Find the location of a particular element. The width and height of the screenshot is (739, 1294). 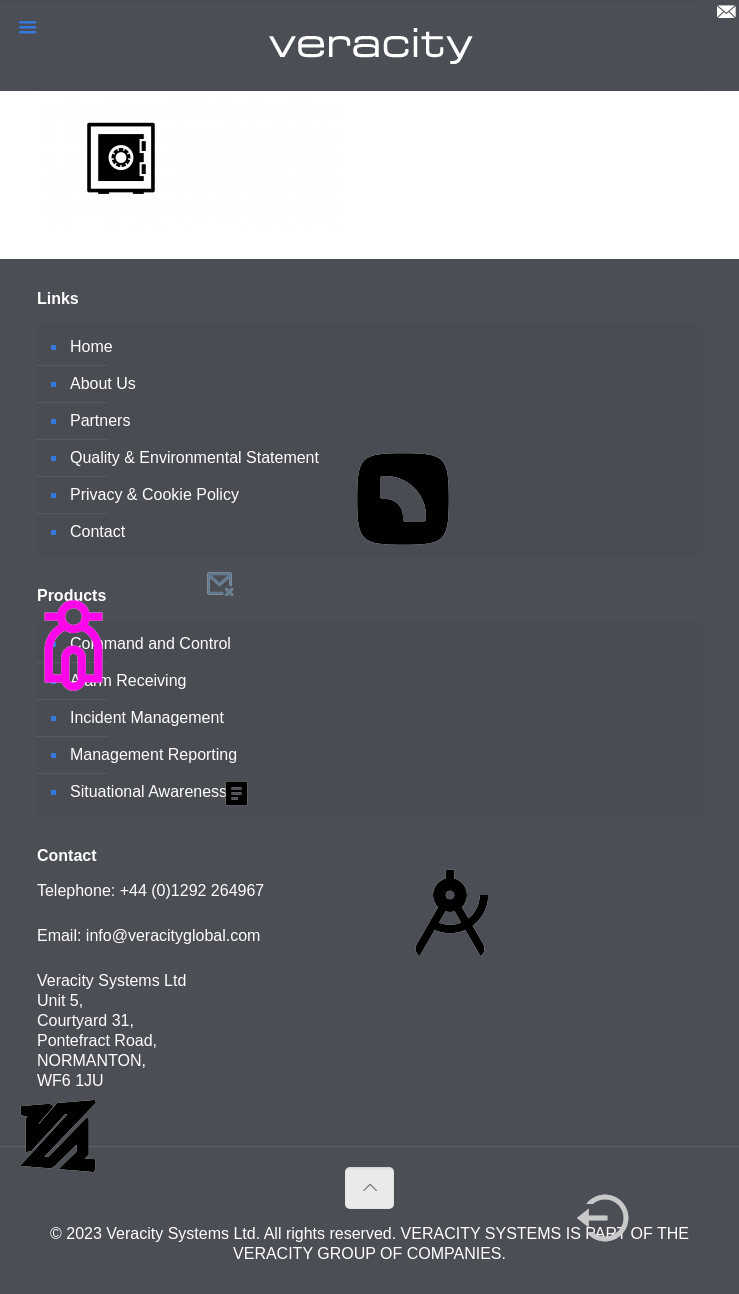

close or dismiss an email is located at coordinates (219, 583).